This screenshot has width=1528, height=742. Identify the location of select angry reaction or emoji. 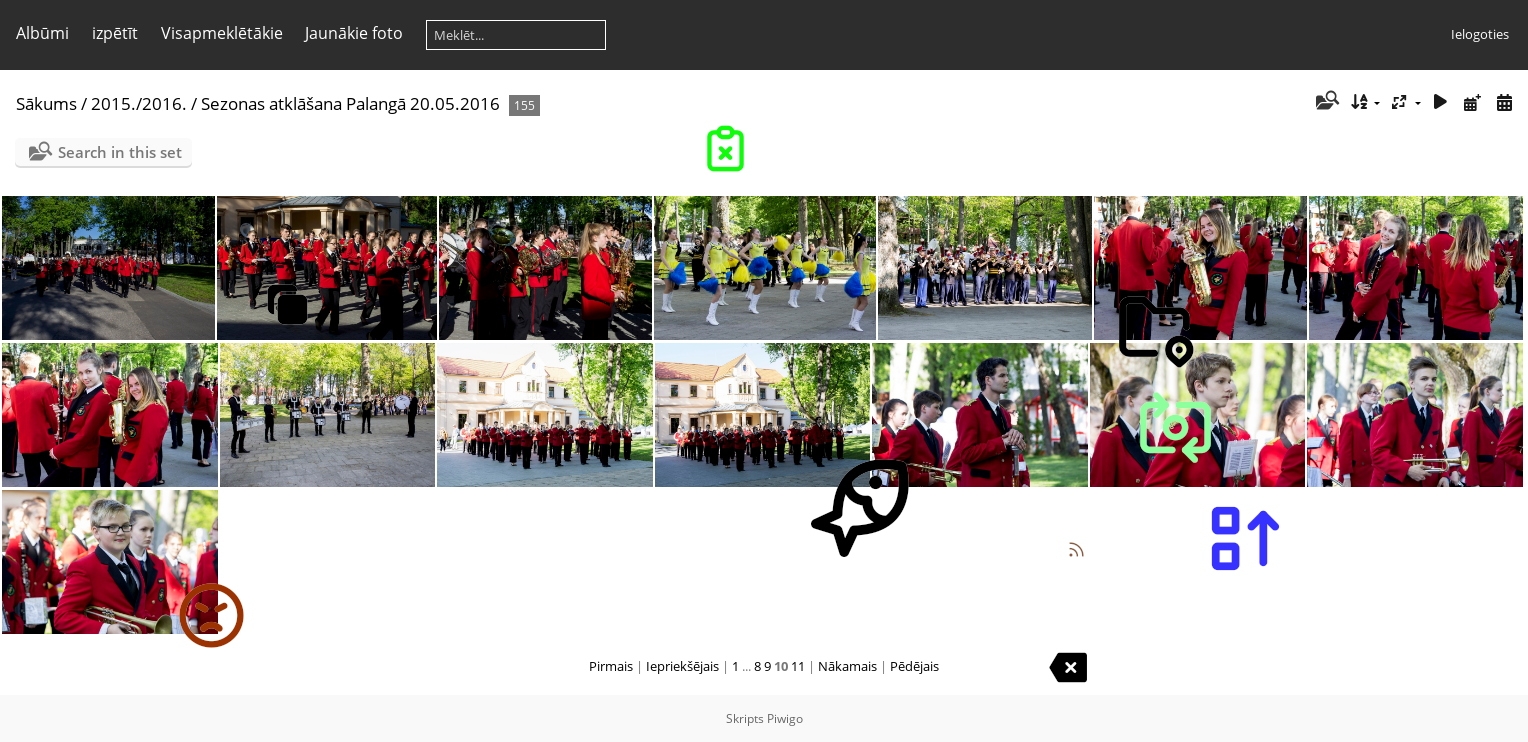
(211, 615).